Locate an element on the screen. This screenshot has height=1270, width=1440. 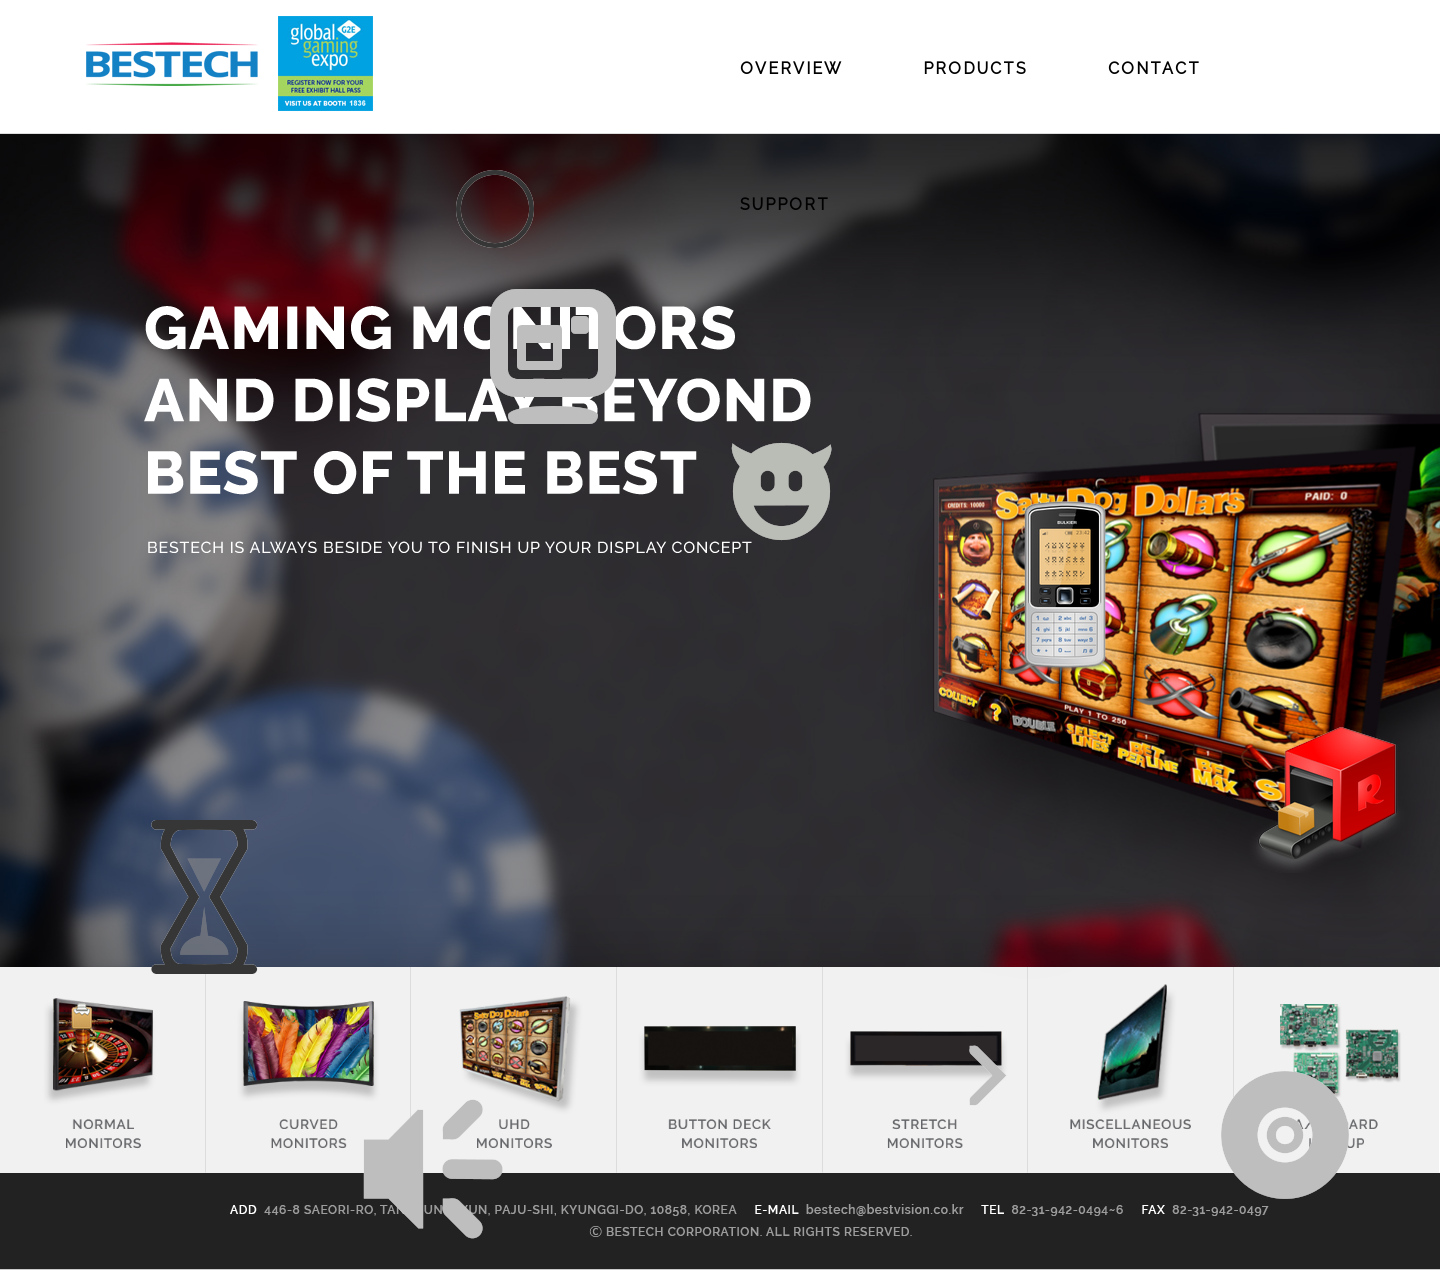
indicates fullwidth input mode is active is located at coordinates (495, 209).